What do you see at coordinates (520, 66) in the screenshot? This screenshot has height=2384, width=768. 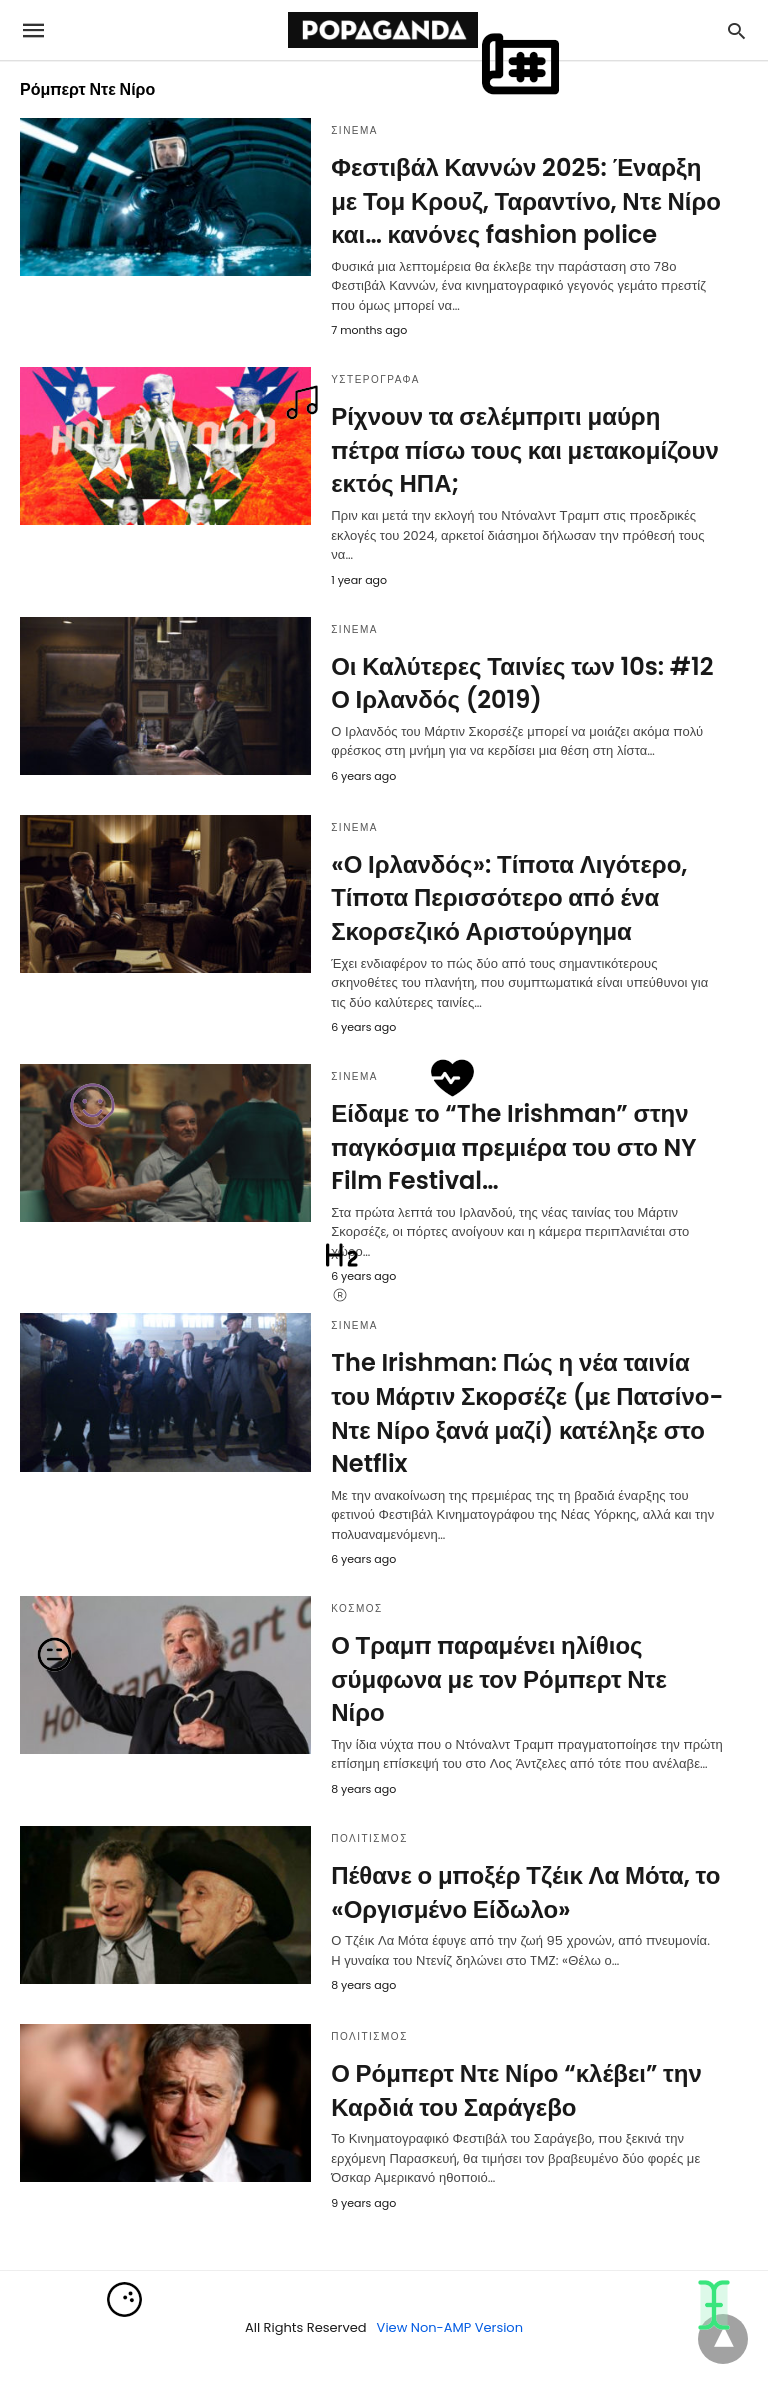 I see `view project blueprints or technical plans` at bounding box center [520, 66].